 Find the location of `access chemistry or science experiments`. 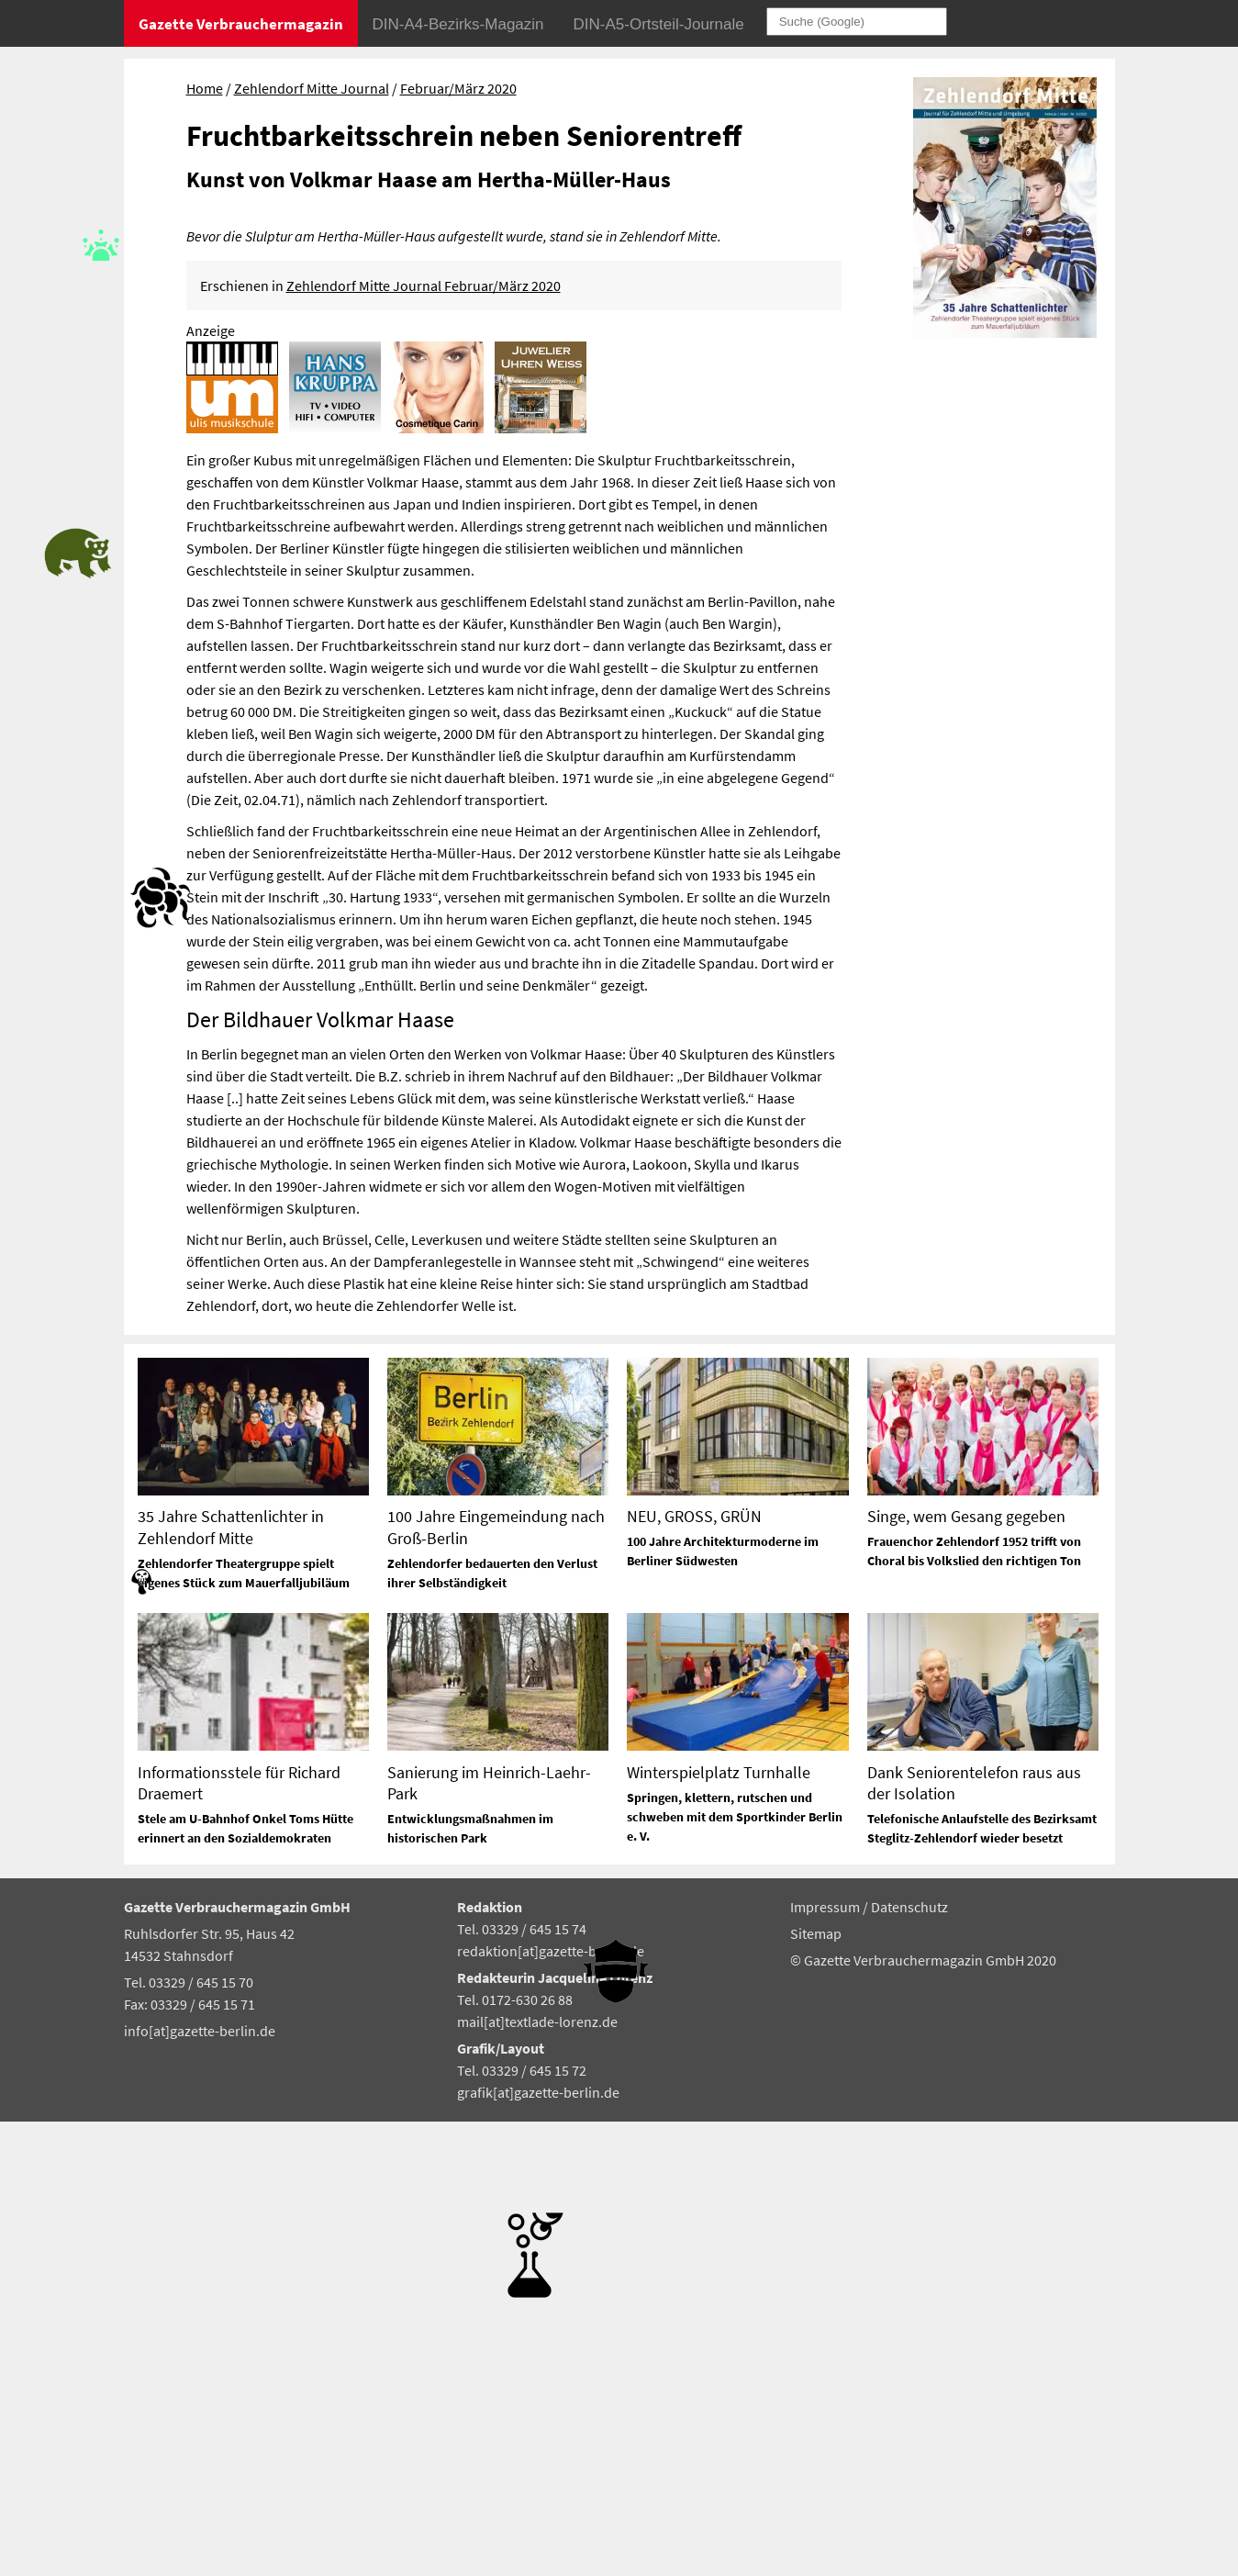

access chemistry or science experiments is located at coordinates (530, 2255).